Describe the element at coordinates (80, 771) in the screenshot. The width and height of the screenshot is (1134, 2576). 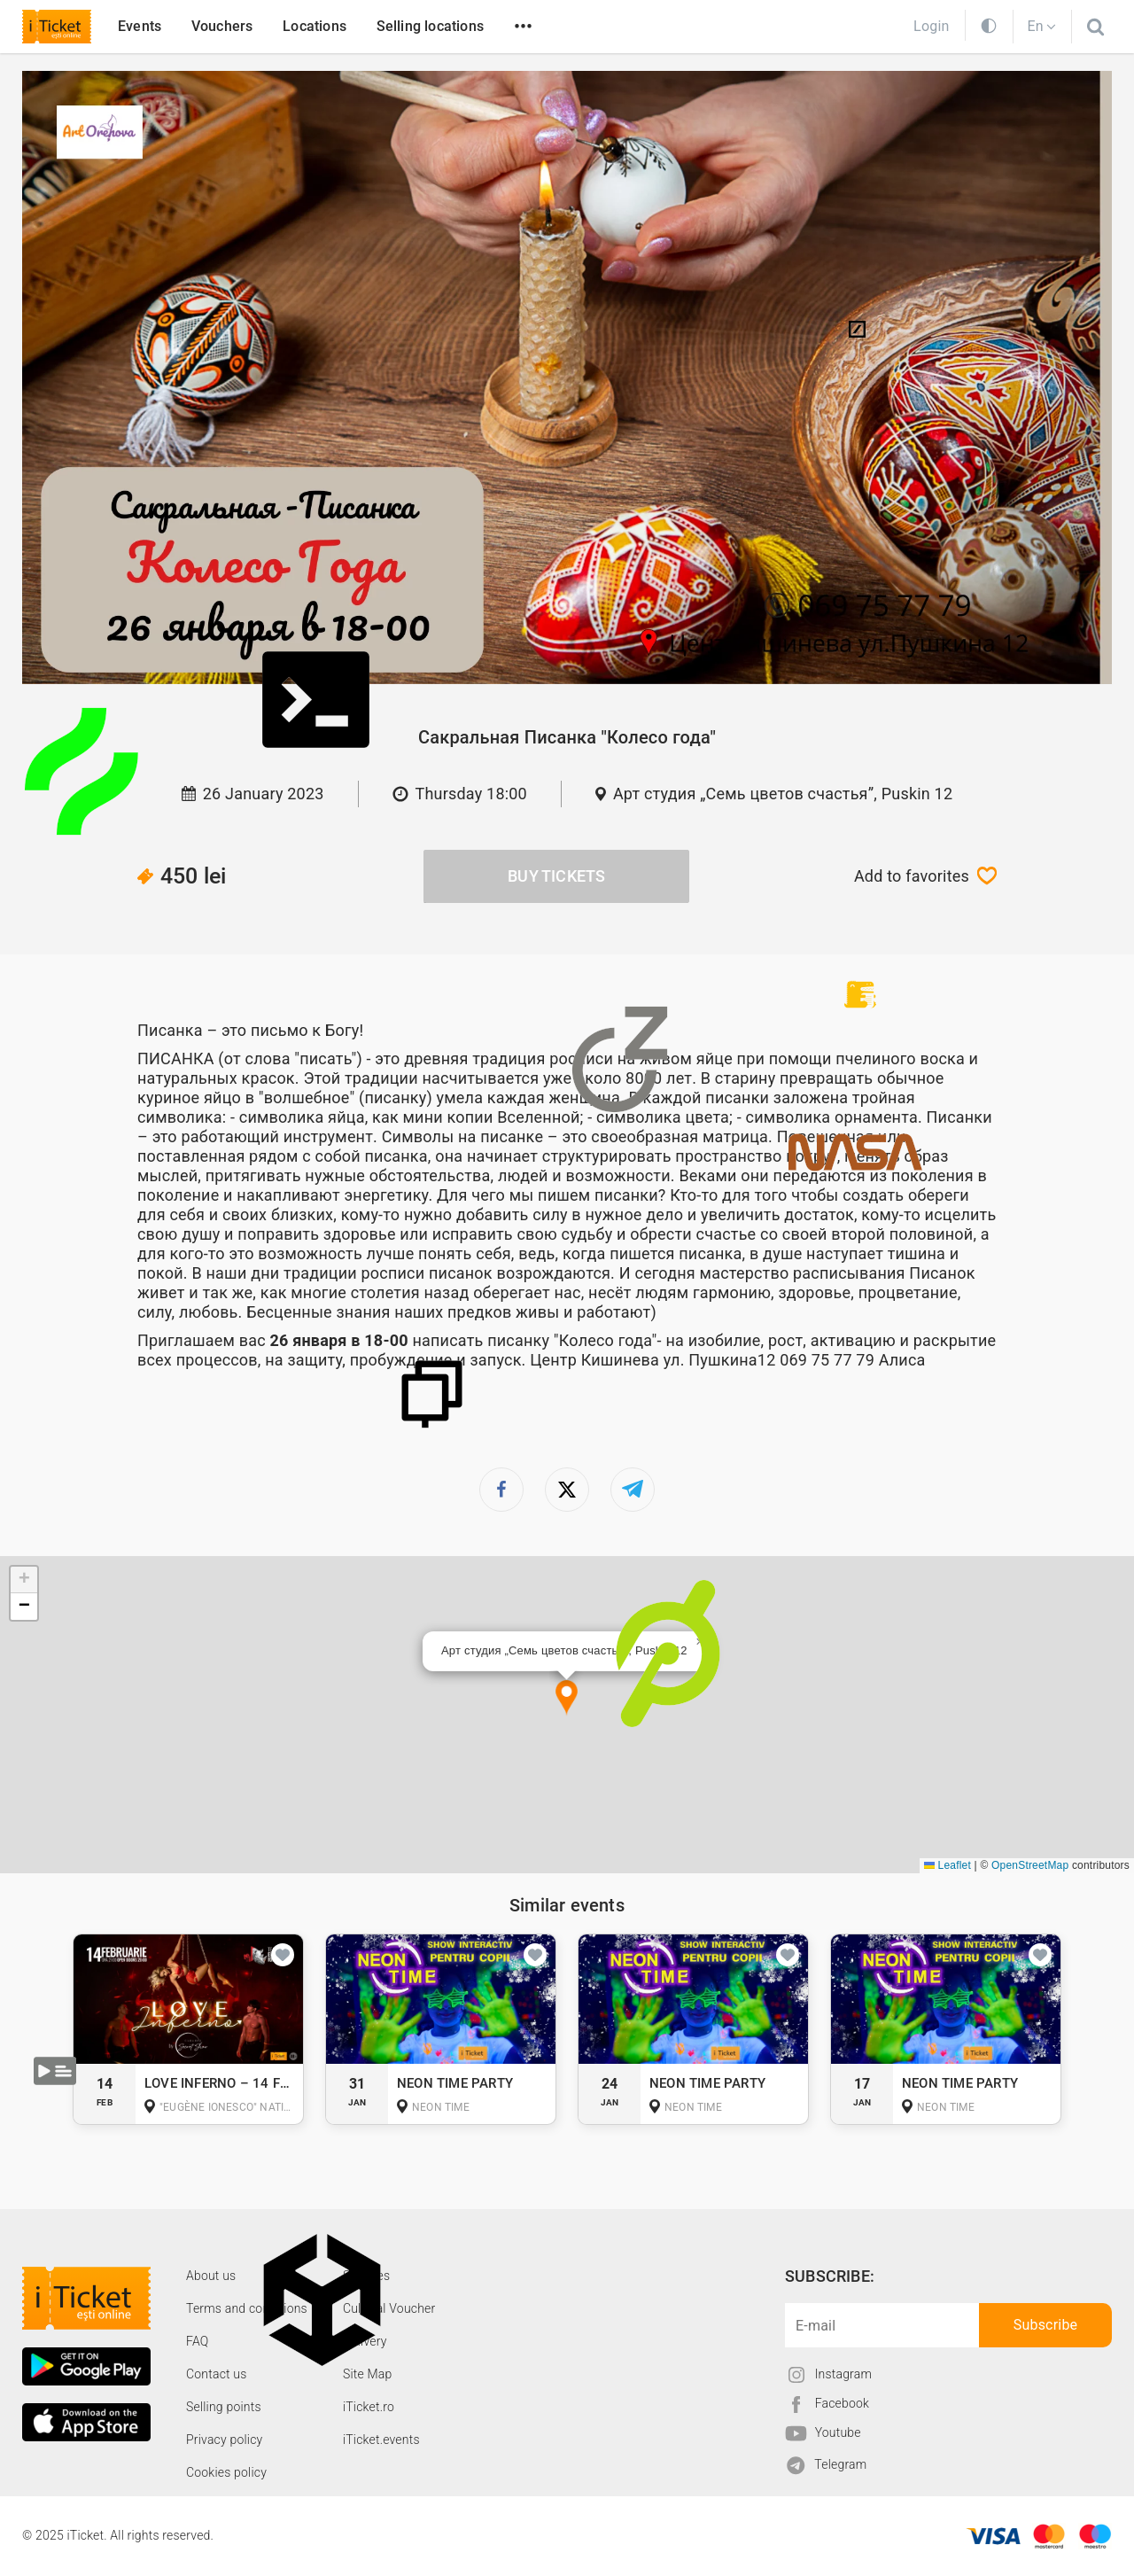
I see `hotjar analytics and feedback tool logo` at that location.